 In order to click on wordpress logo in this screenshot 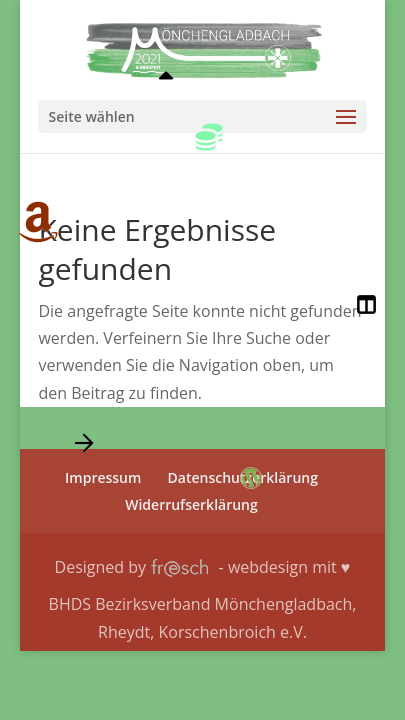, I will do `click(251, 478)`.